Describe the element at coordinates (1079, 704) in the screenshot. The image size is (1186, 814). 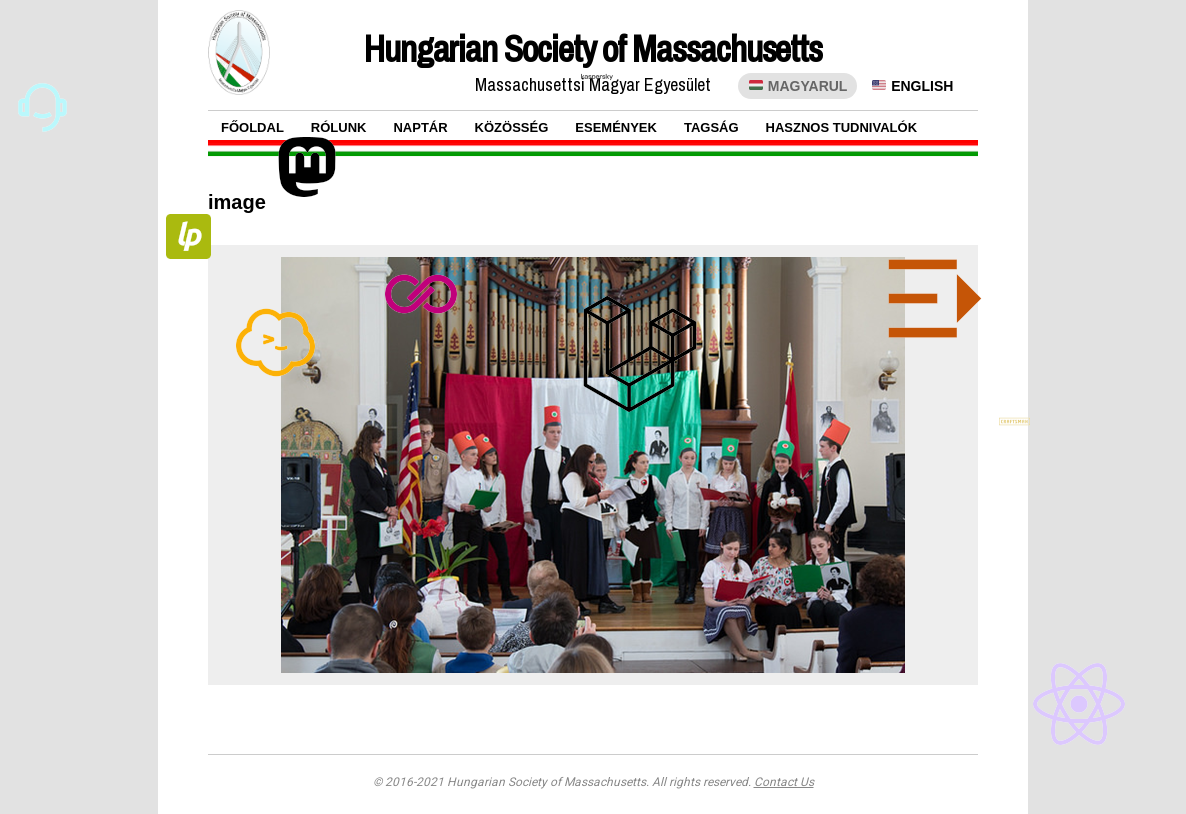
I see `indicates a React.js application or component` at that location.